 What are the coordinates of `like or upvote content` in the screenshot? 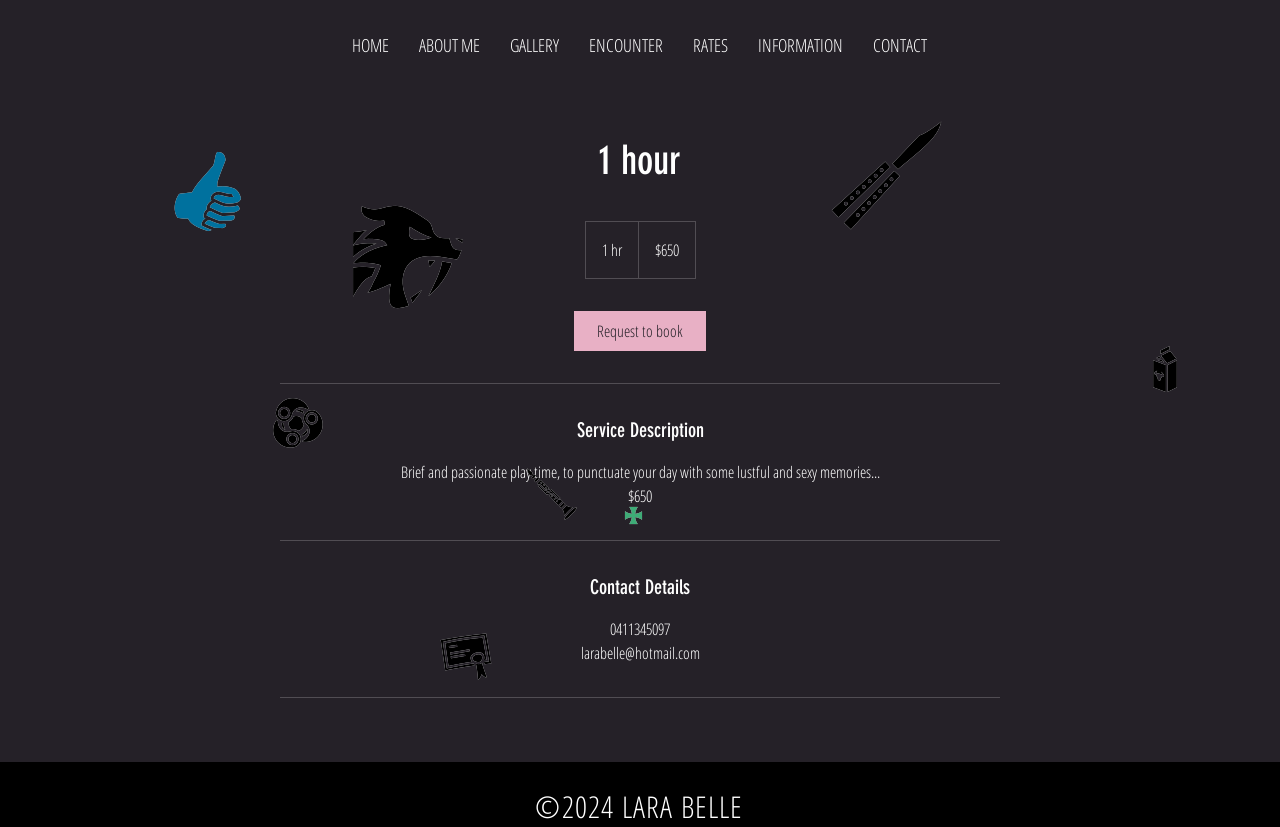 It's located at (209, 191).